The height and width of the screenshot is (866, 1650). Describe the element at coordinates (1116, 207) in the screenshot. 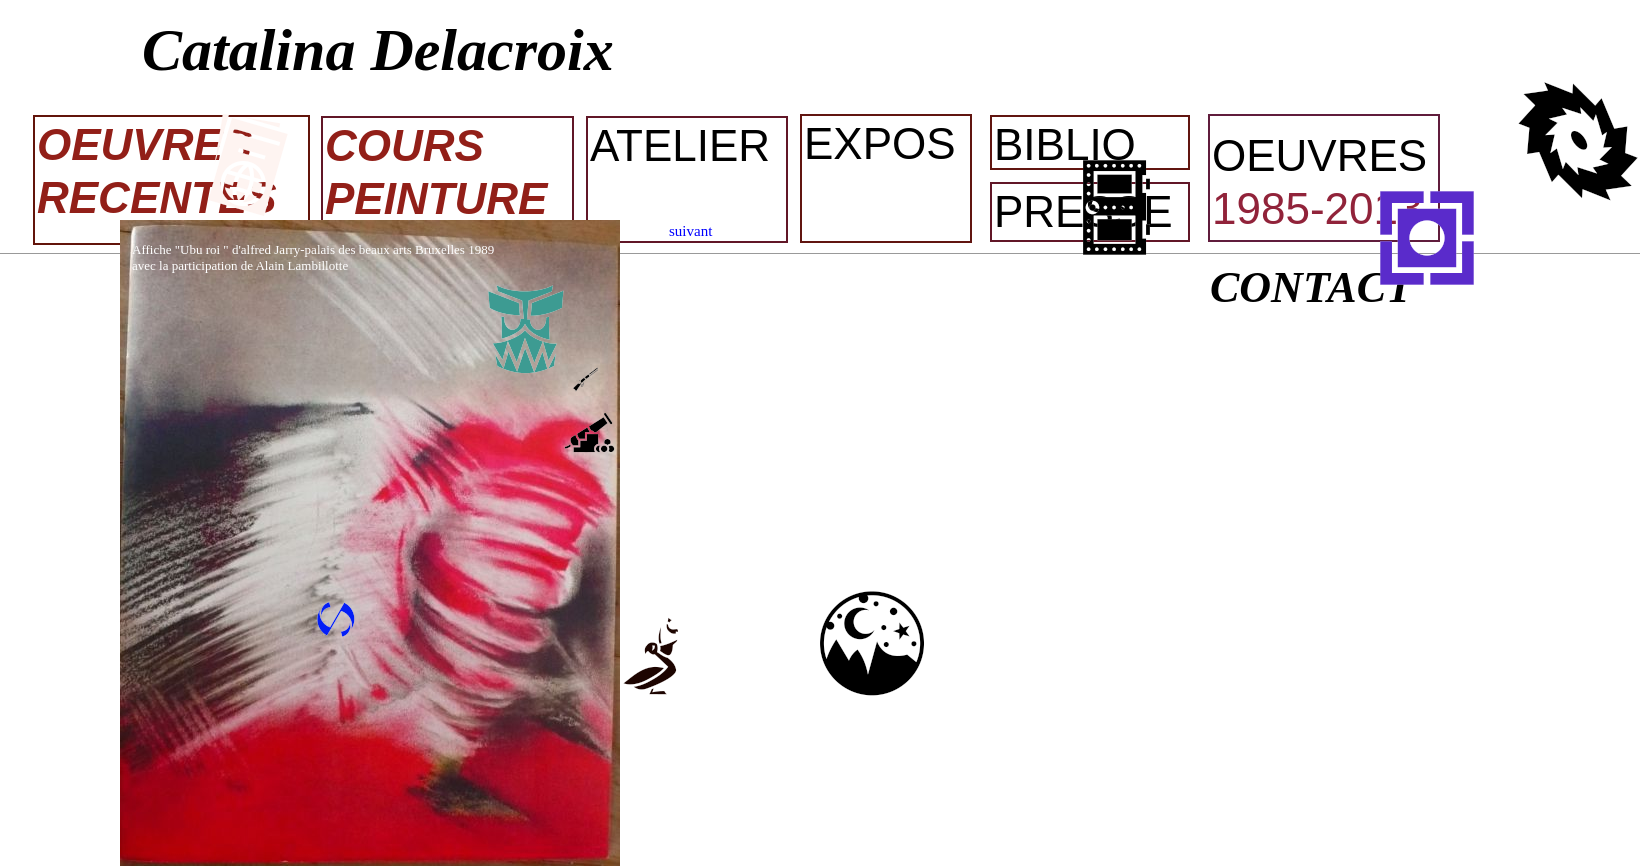

I see `access door or entrance settings in a game` at that location.